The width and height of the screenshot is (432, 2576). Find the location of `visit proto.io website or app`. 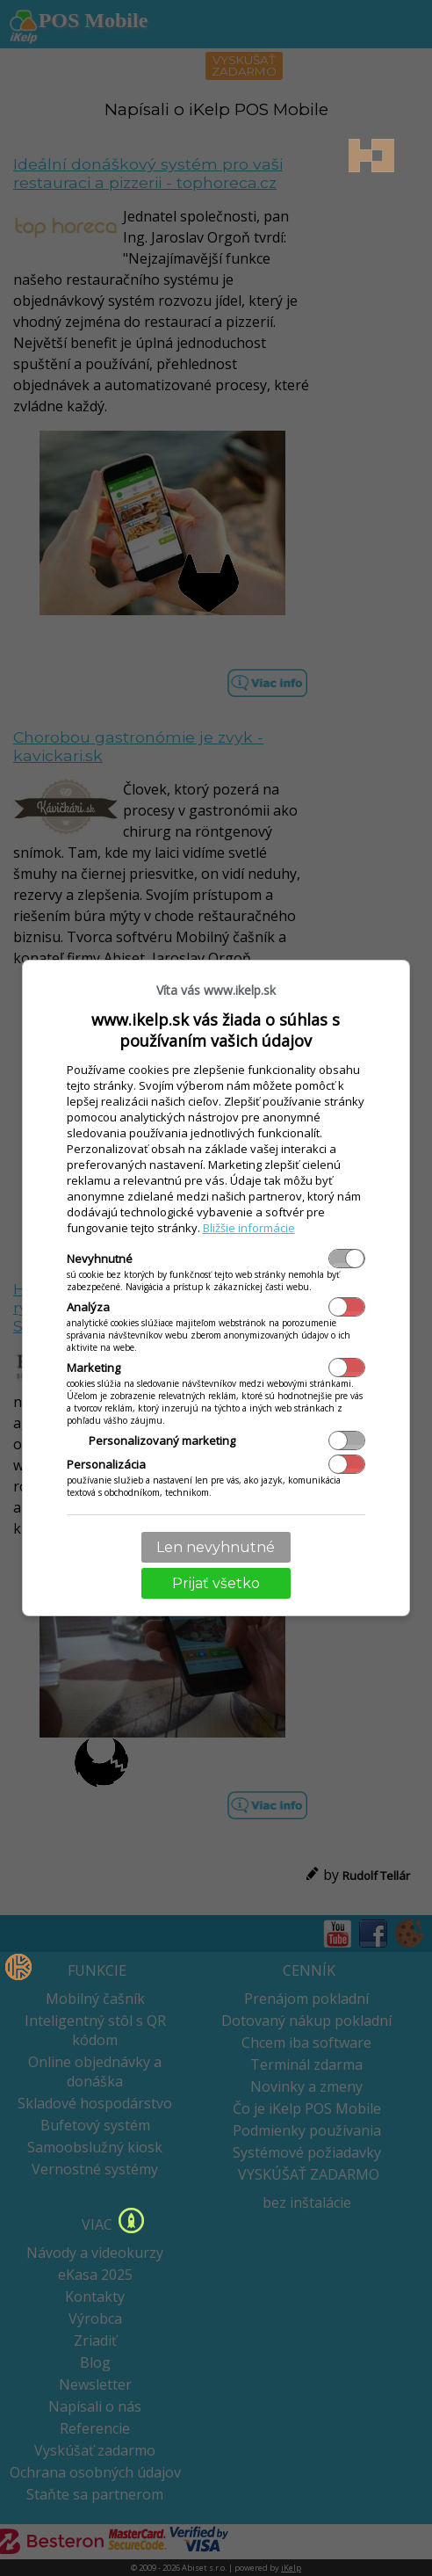

visit proto.io website or app is located at coordinates (131, 2220).